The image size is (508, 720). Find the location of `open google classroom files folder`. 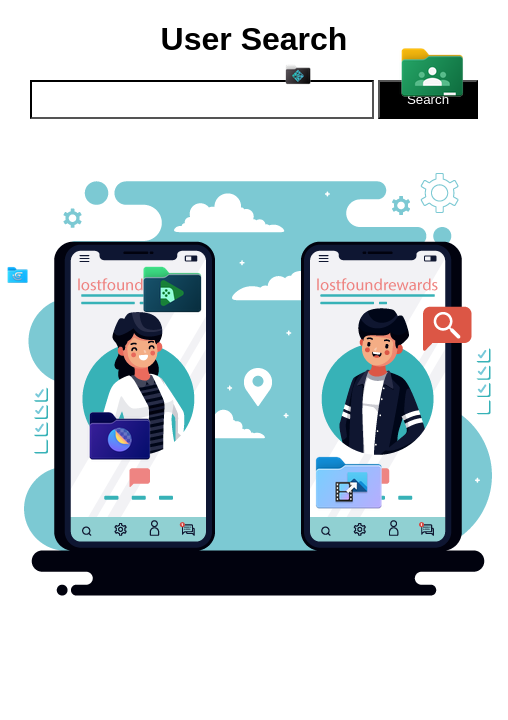

open google classroom files folder is located at coordinates (432, 74).